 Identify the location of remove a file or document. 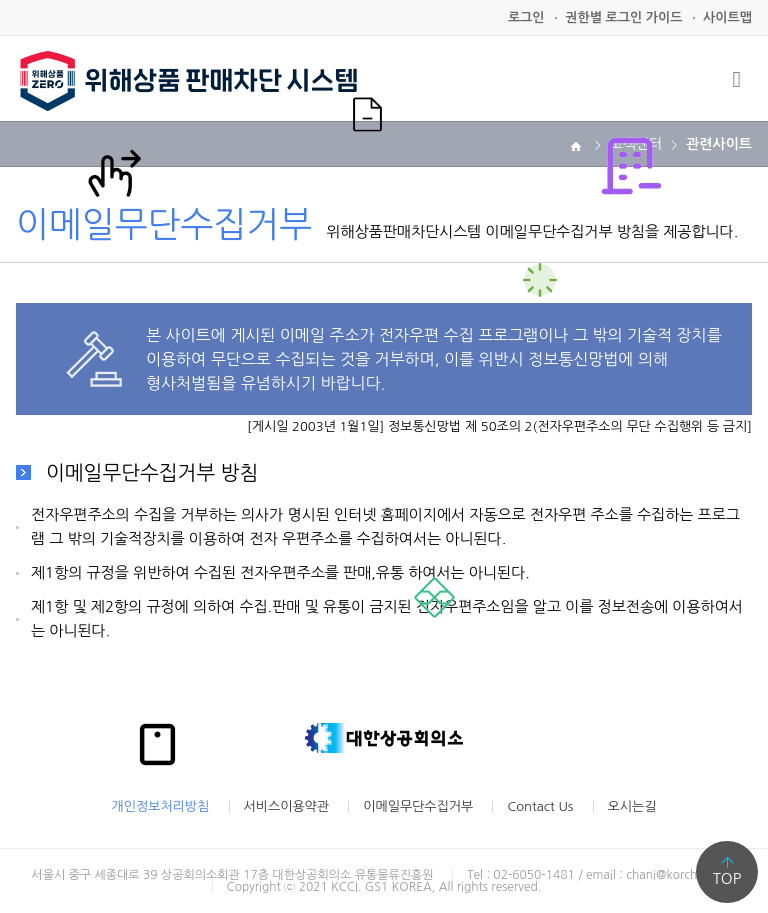
(367, 114).